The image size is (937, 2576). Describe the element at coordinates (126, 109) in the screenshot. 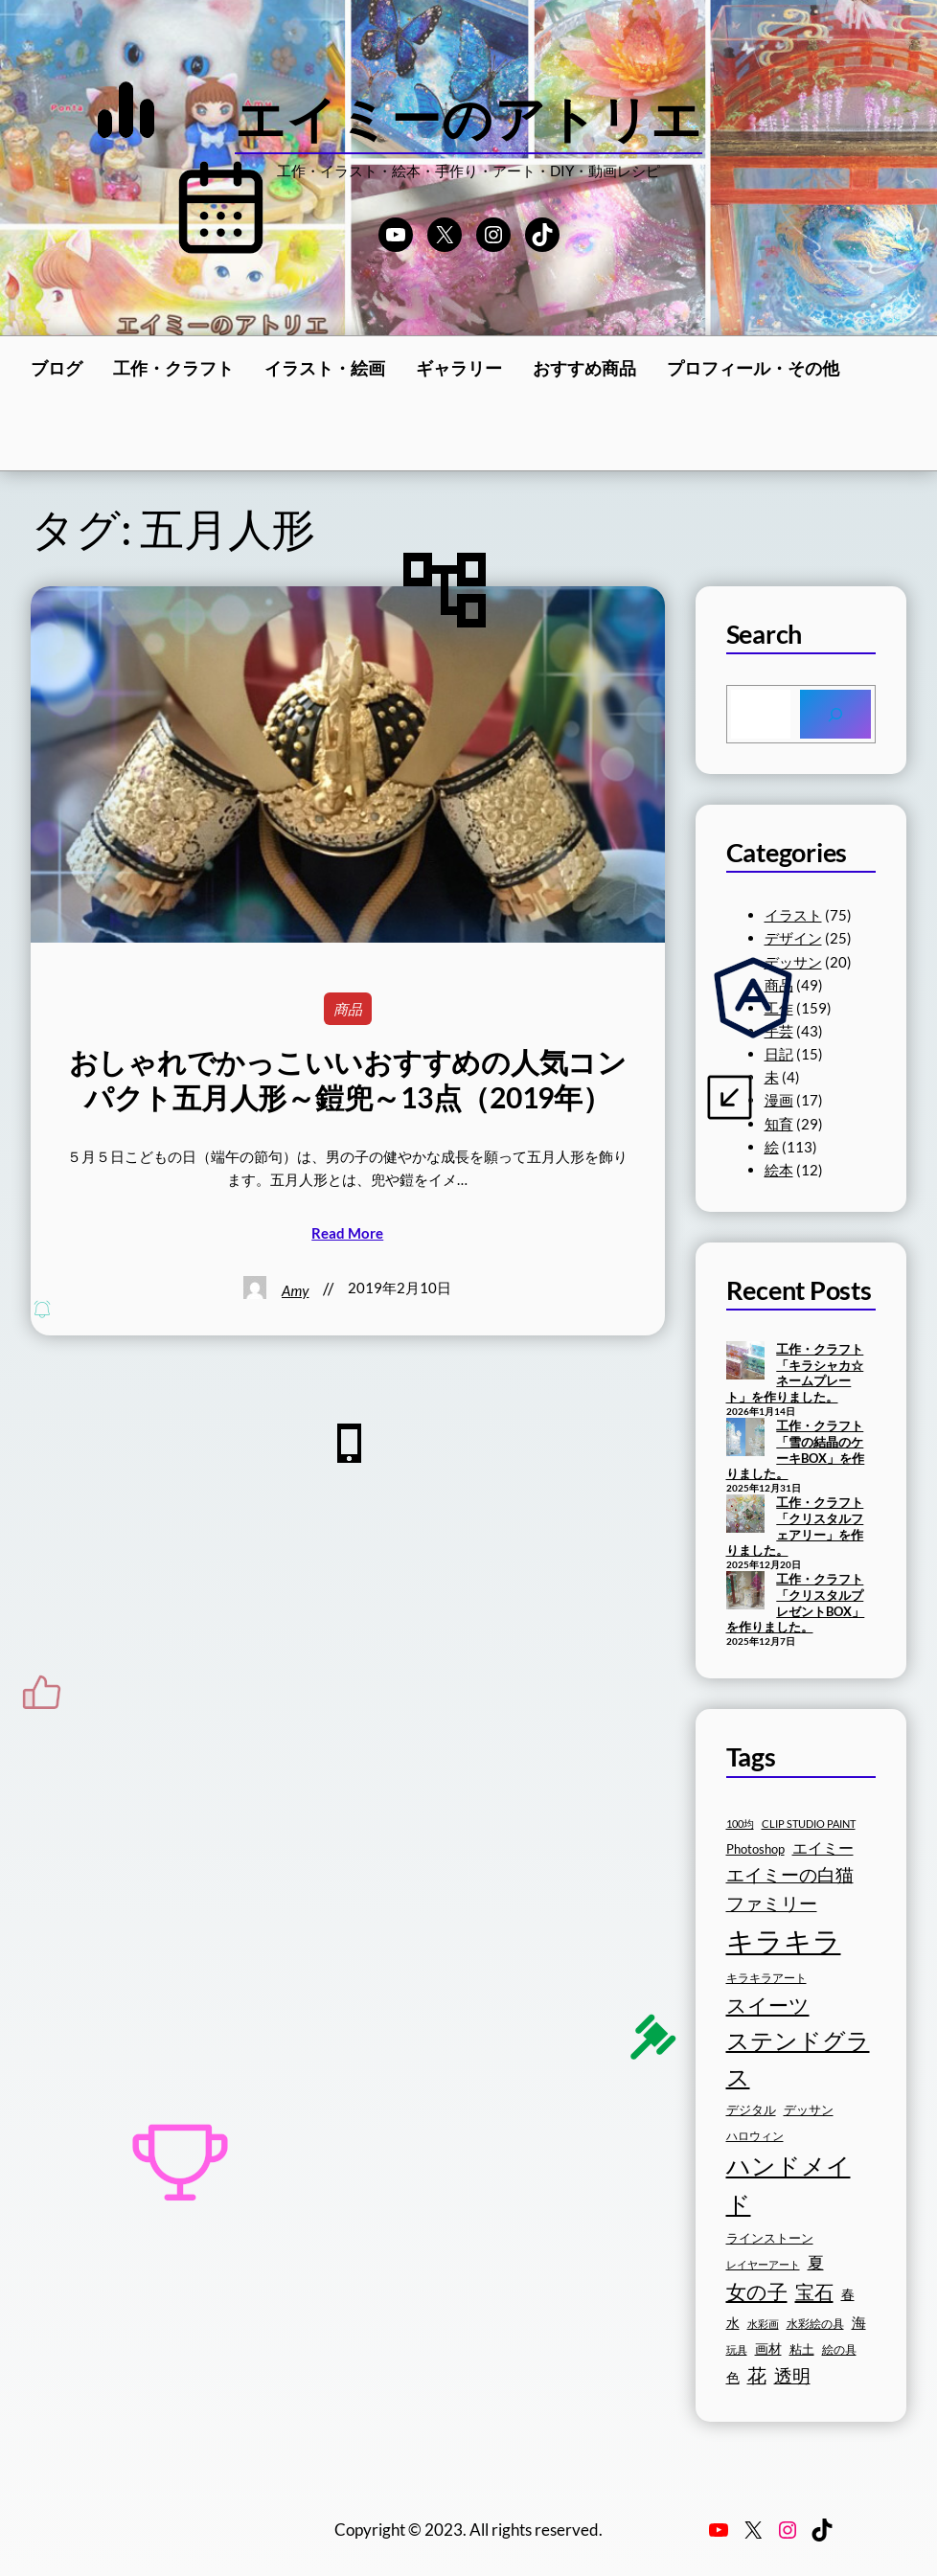

I see `adjust audio equalizer settings` at that location.